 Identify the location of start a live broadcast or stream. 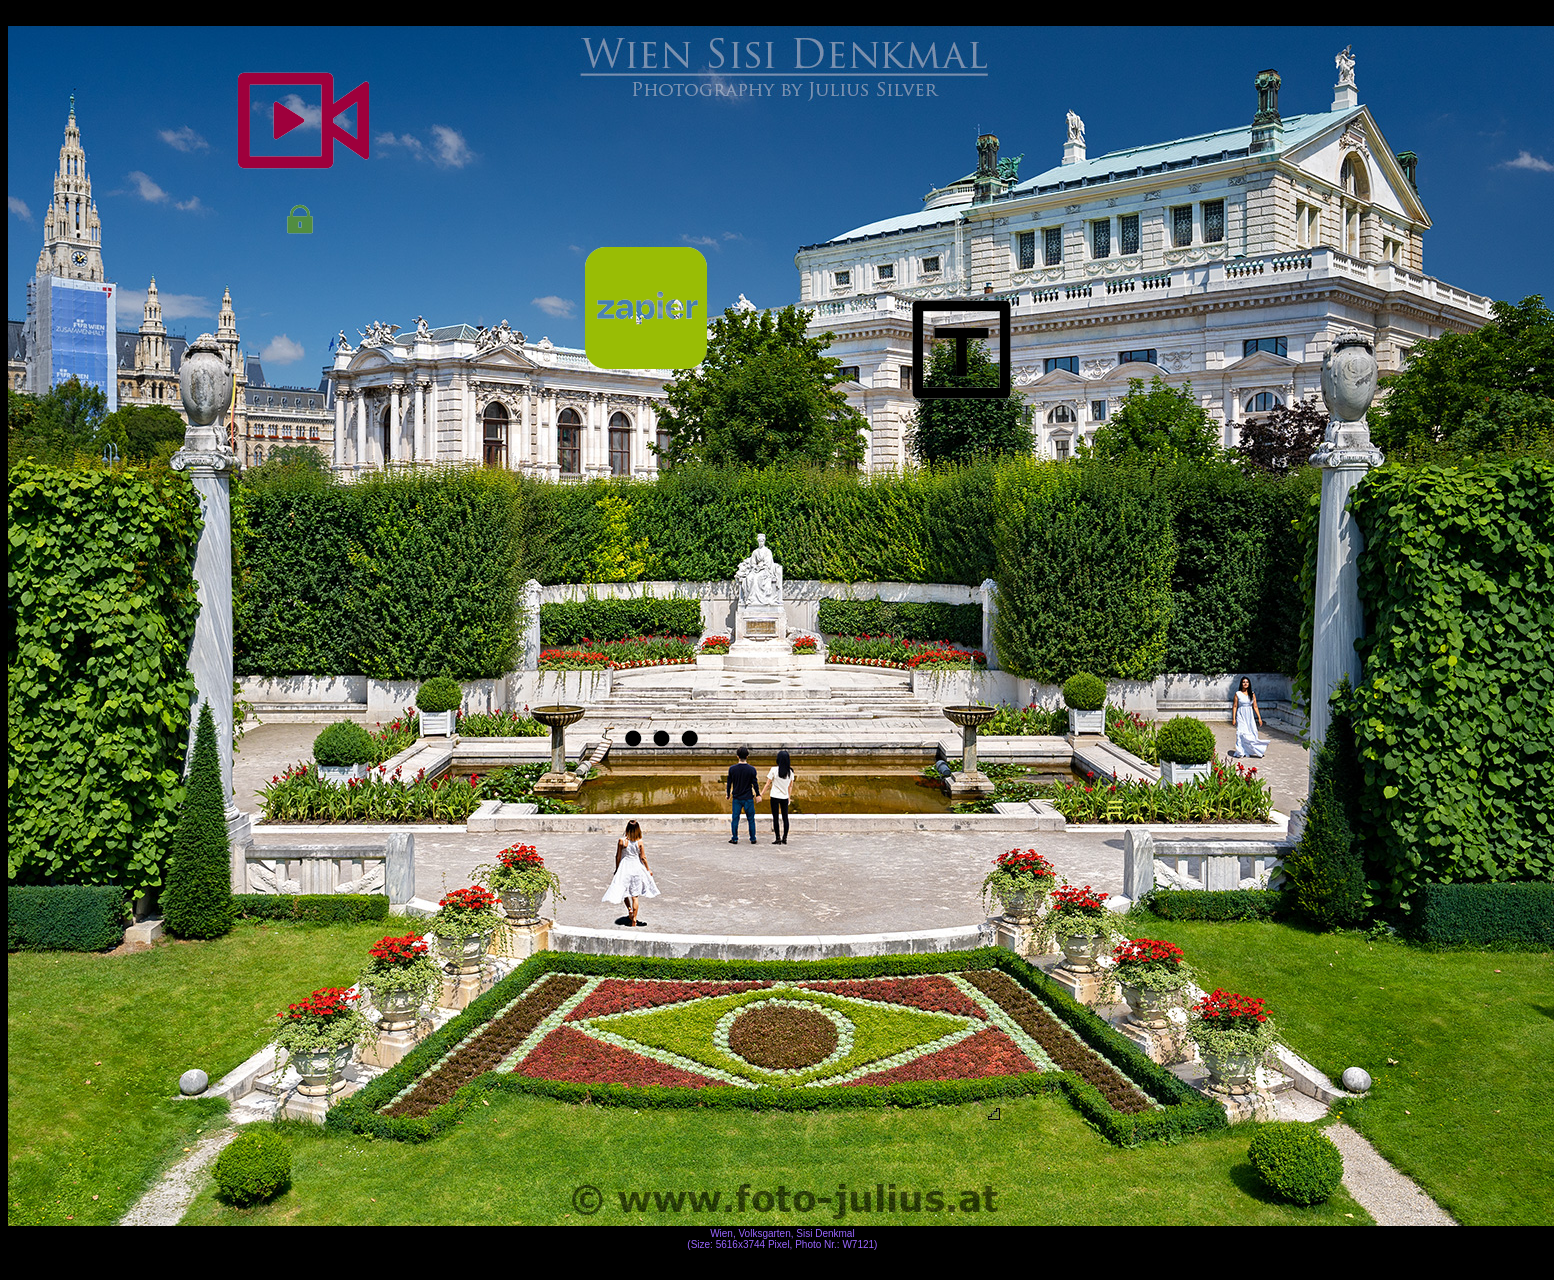
(303, 120).